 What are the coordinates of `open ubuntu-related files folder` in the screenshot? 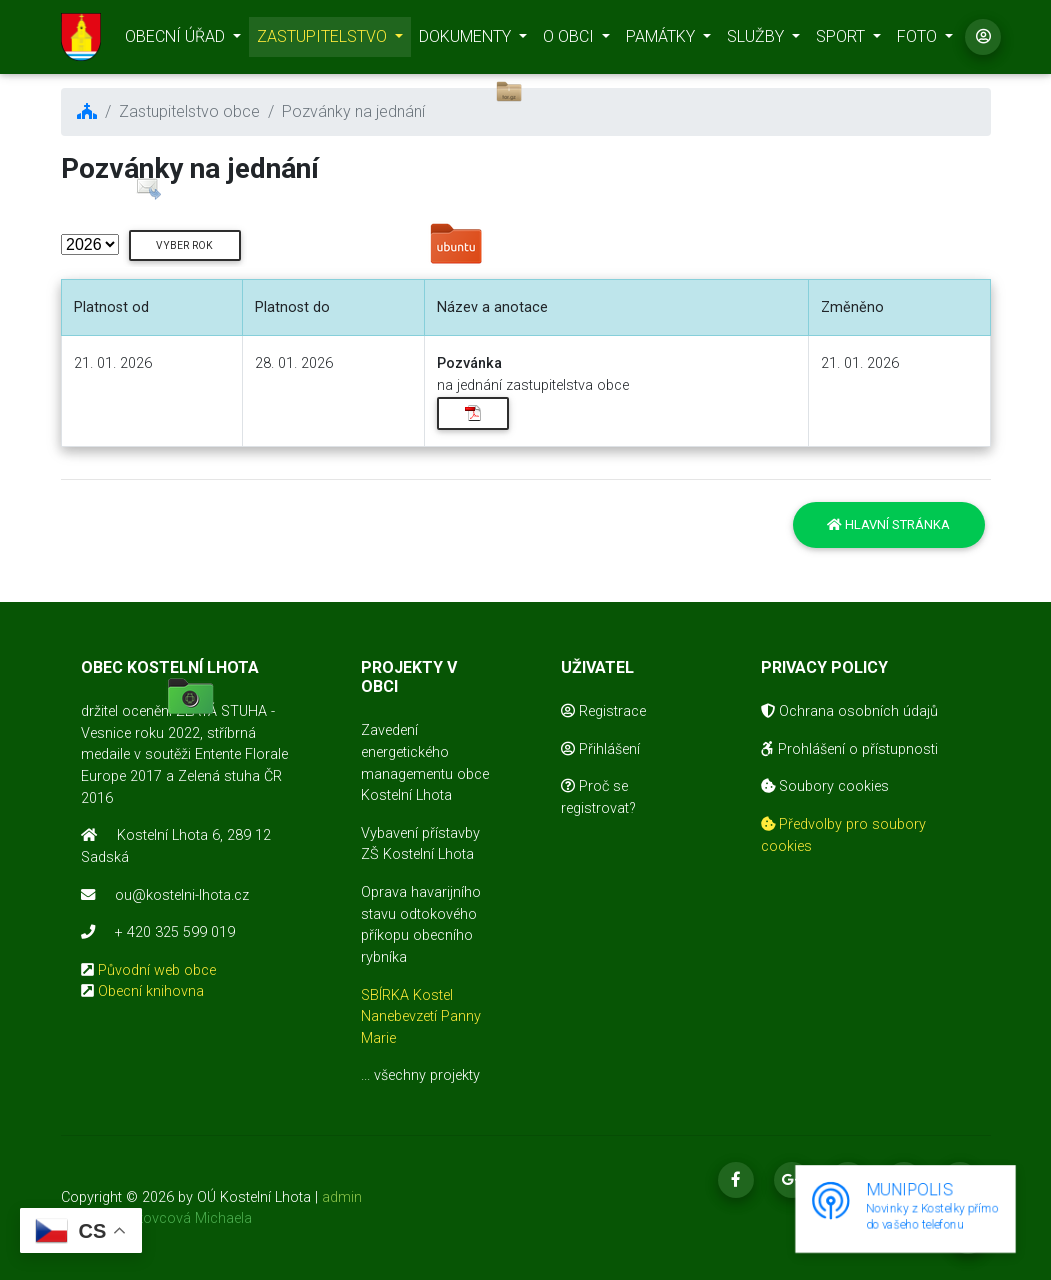 It's located at (456, 245).